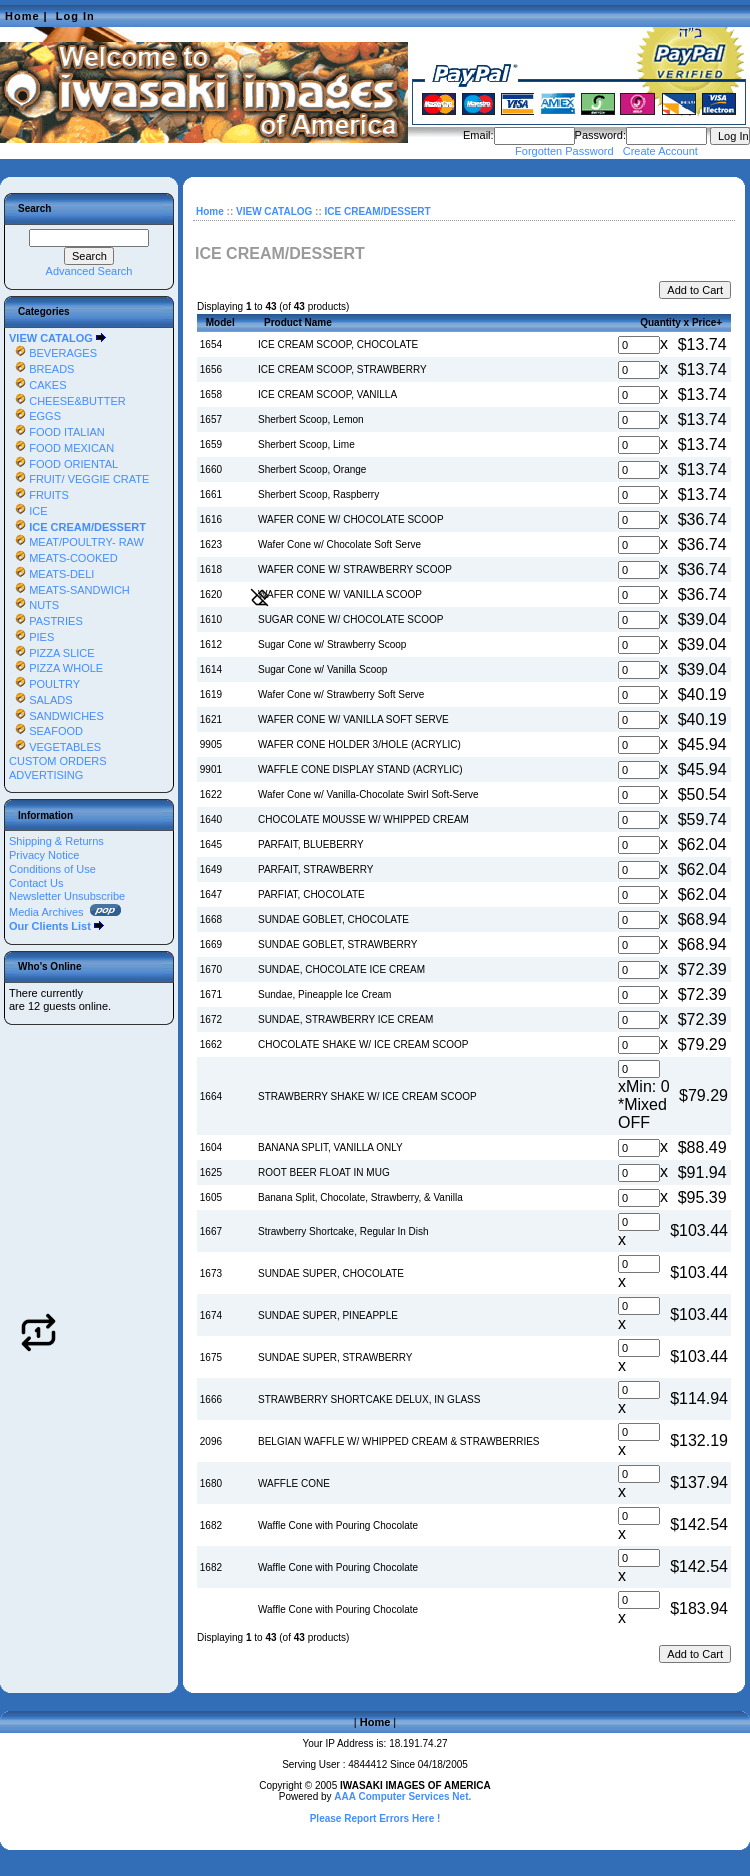  What do you see at coordinates (38, 1332) in the screenshot?
I see `repeat current track once` at bounding box center [38, 1332].